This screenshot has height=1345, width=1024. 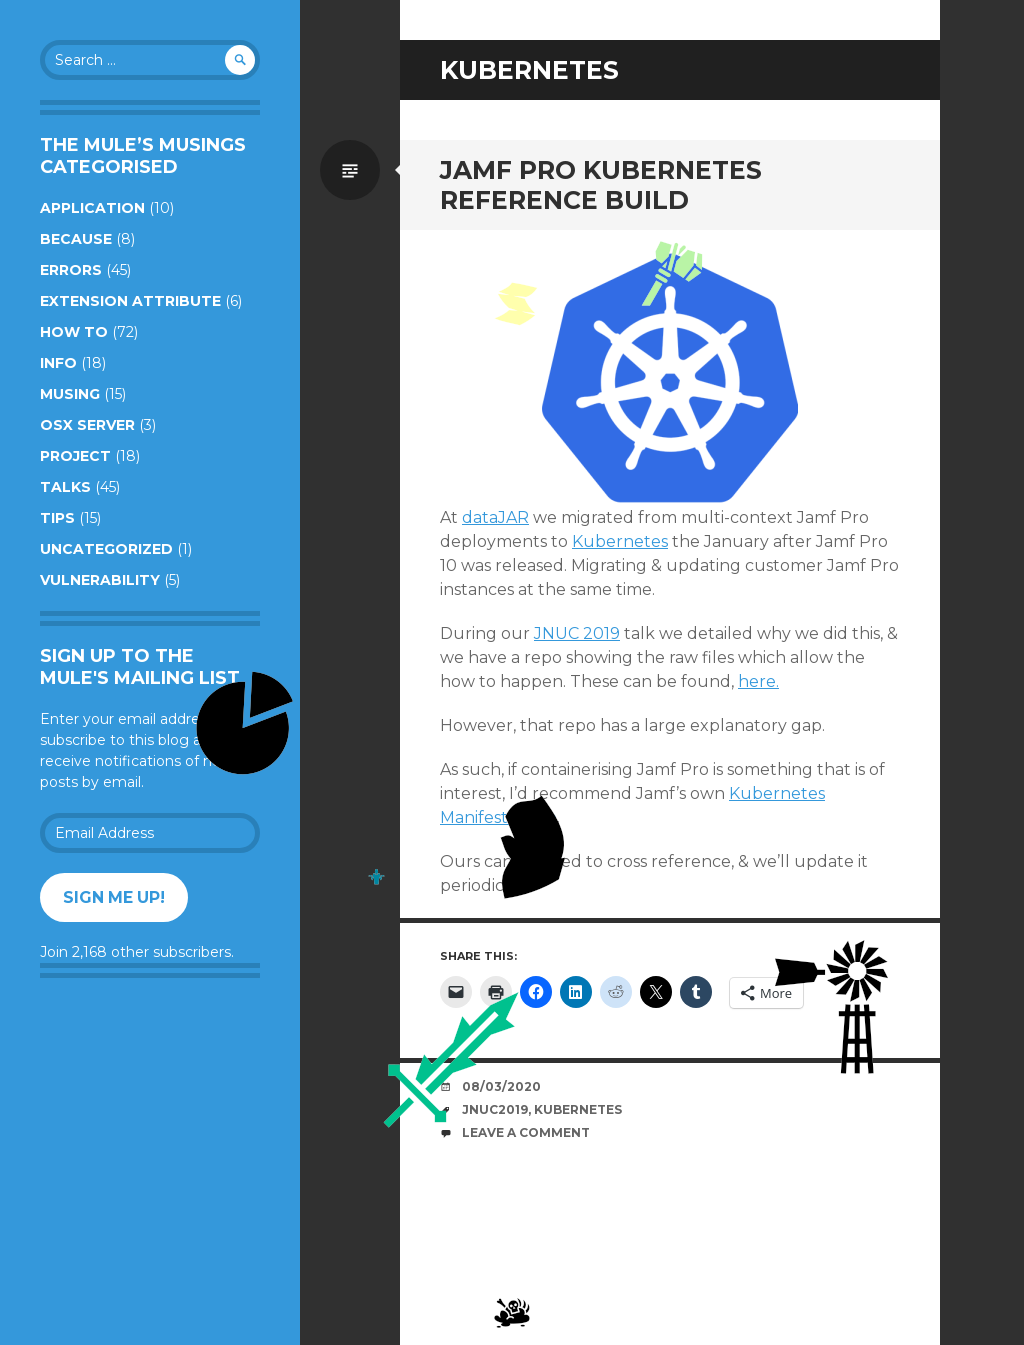 I want to click on view document or note, so click(x=516, y=304).